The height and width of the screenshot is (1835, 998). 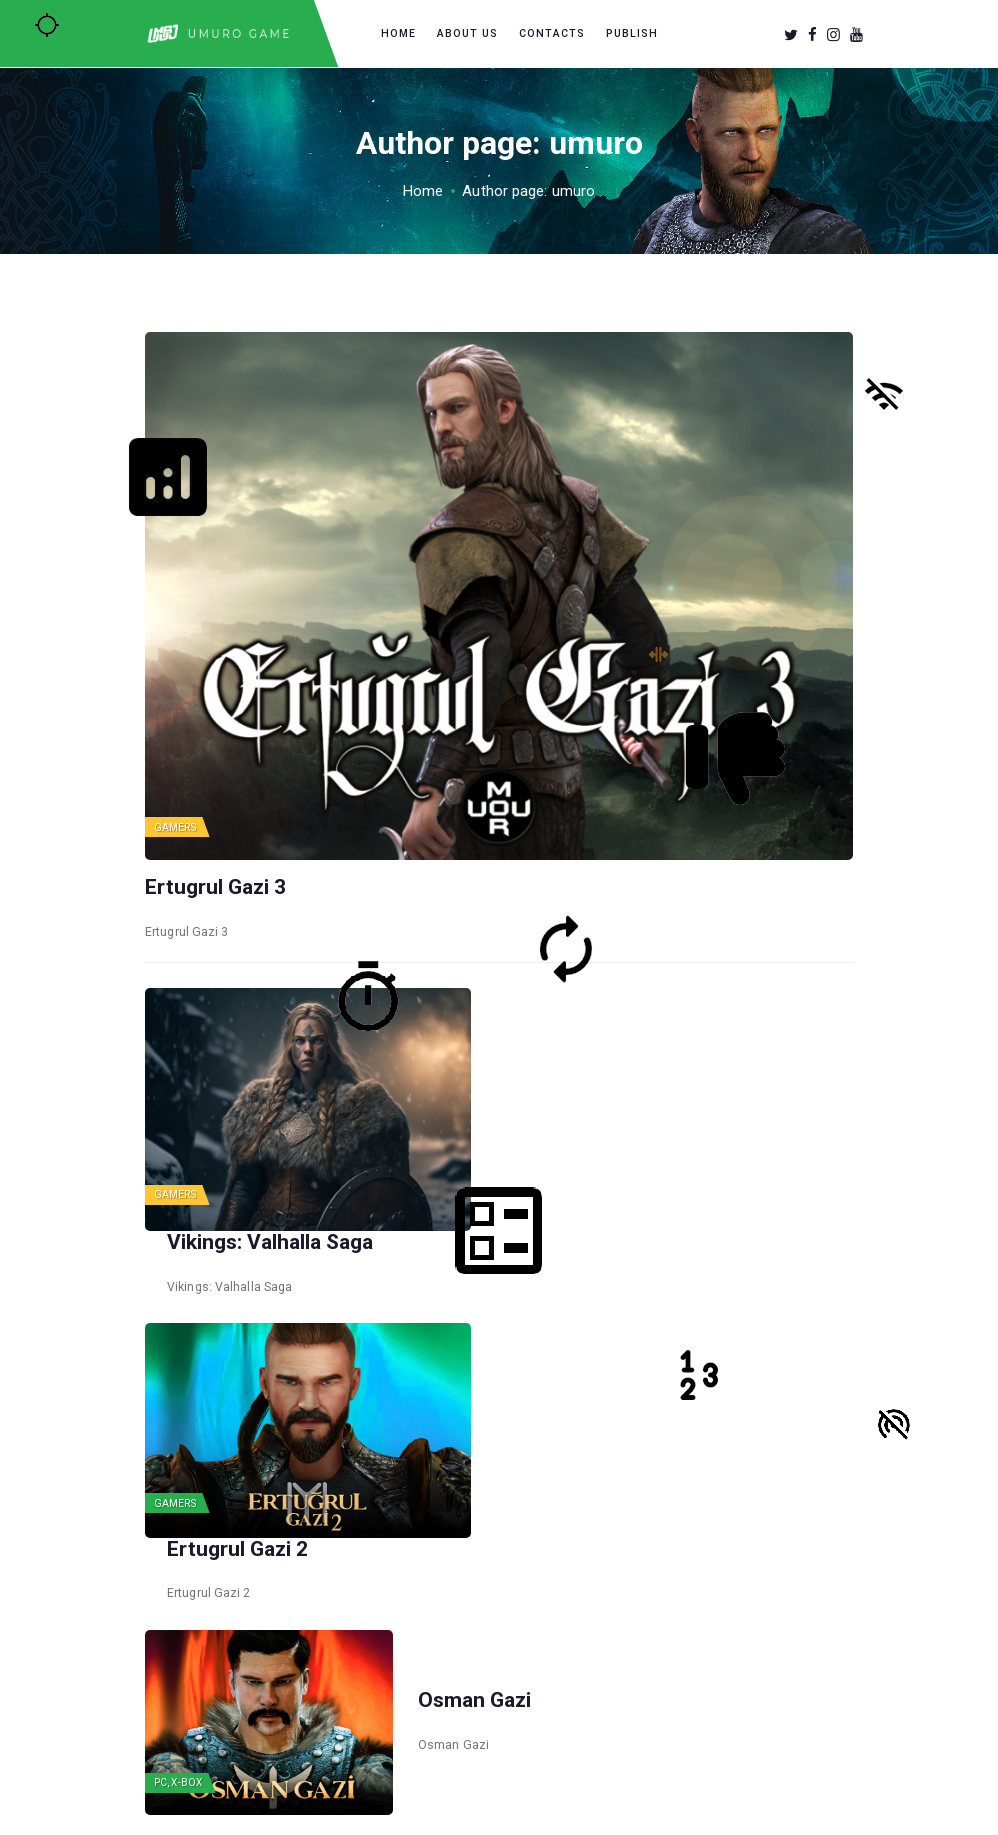 What do you see at coordinates (894, 1425) in the screenshot?
I see `portable hotspot is disabled` at bounding box center [894, 1425].